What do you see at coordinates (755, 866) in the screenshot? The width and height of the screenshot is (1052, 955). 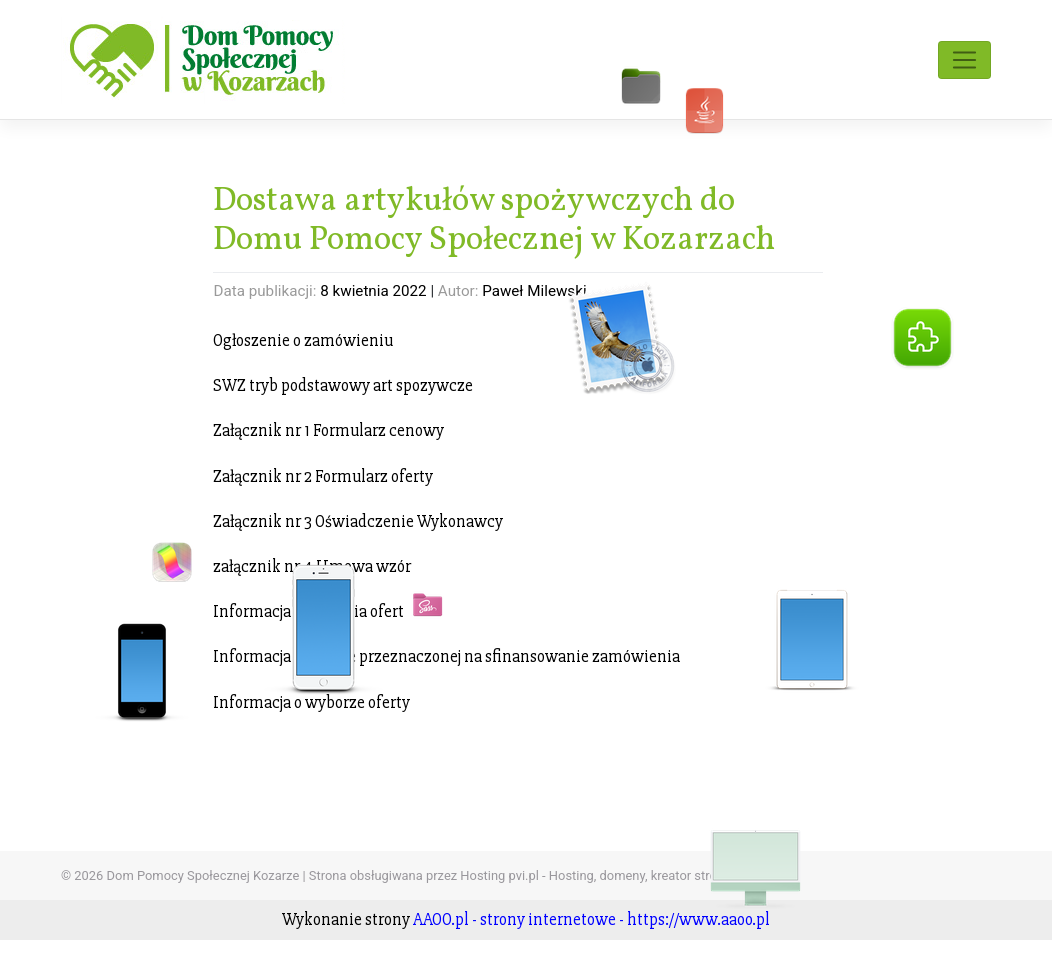 I see `select green iMac as your device type` at bounding box center [755, 866].